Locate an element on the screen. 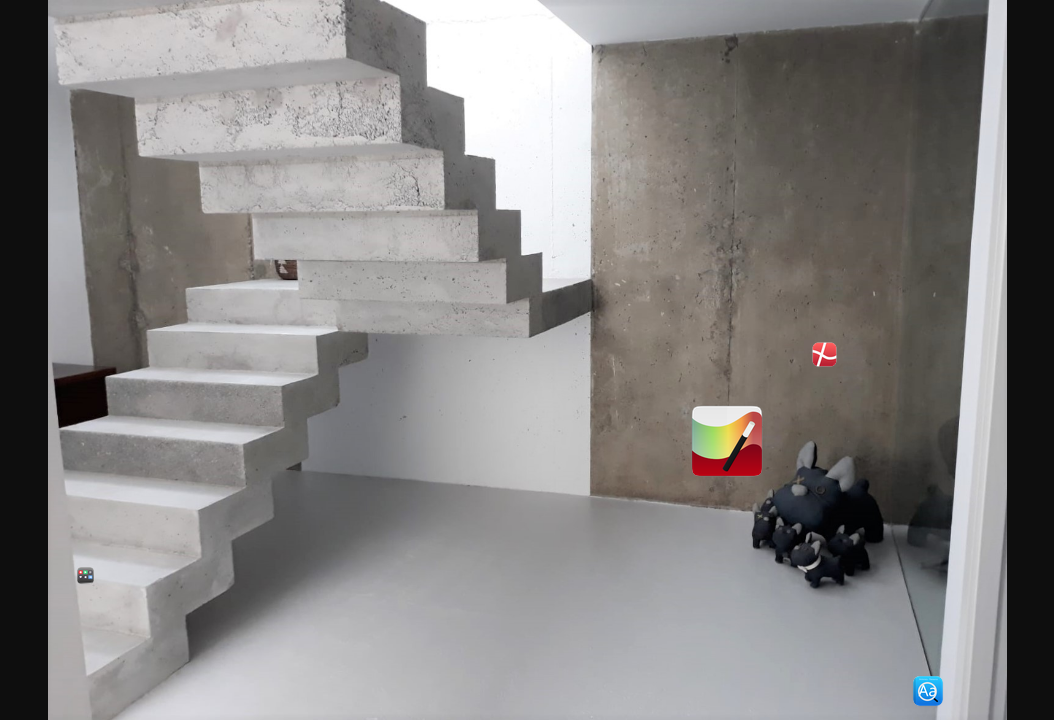 This screenshot has height=720, width=1054. open Boatswain app for Elgato Stream Deck control is located at coordinates (85, 575).